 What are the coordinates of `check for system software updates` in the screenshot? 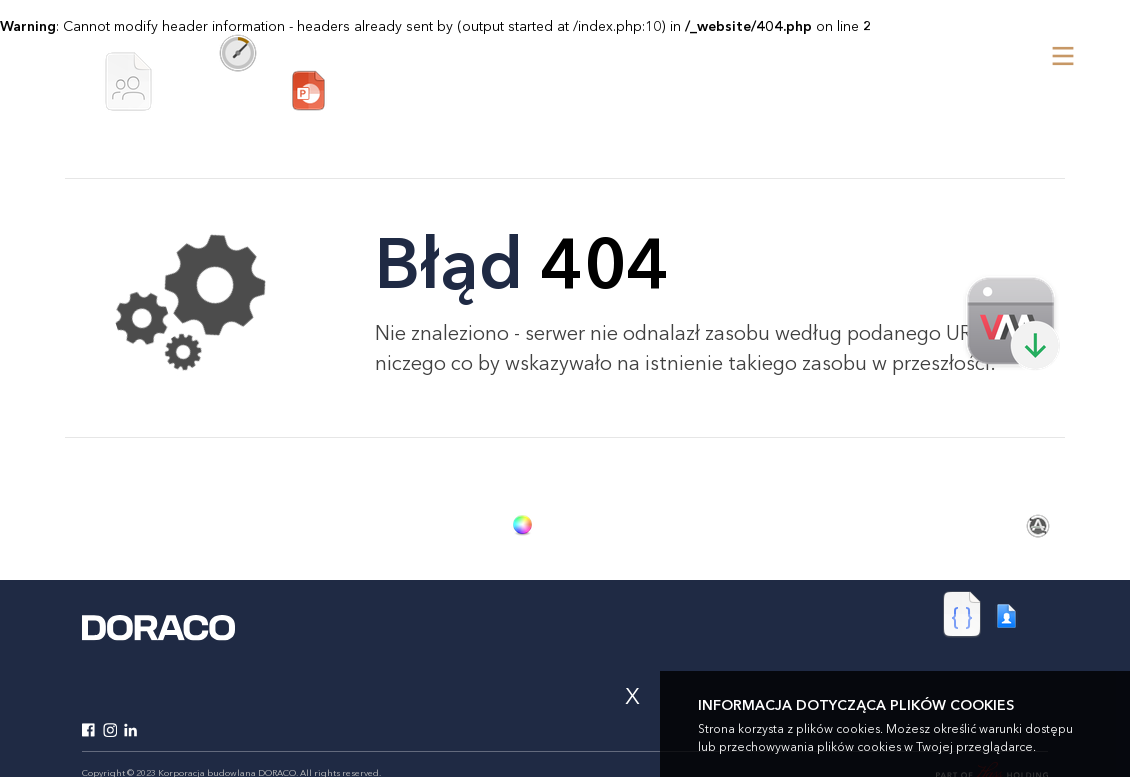 It's located at (1038, 526).